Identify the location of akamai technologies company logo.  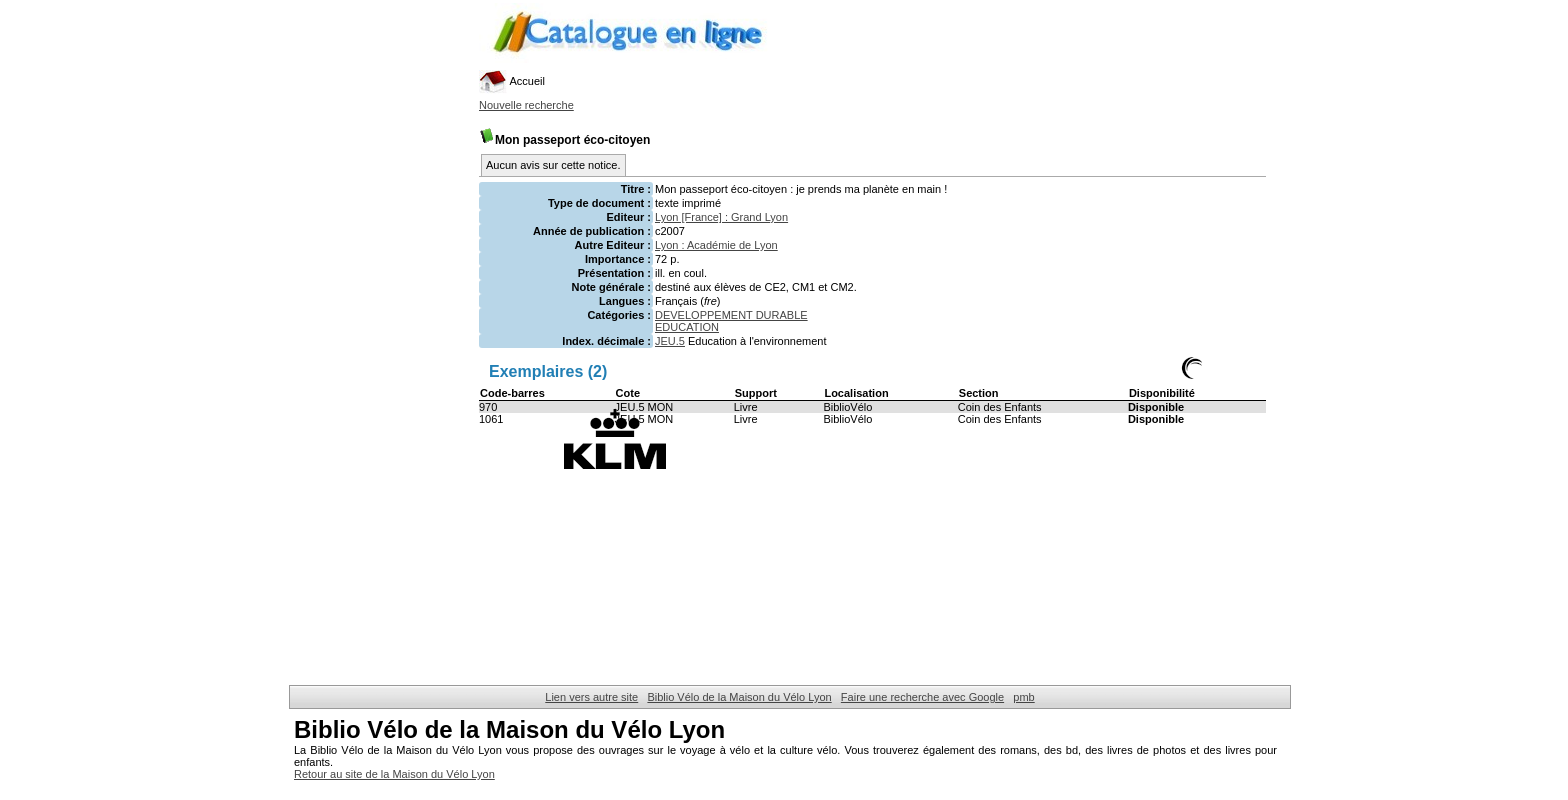
(1192, 368).